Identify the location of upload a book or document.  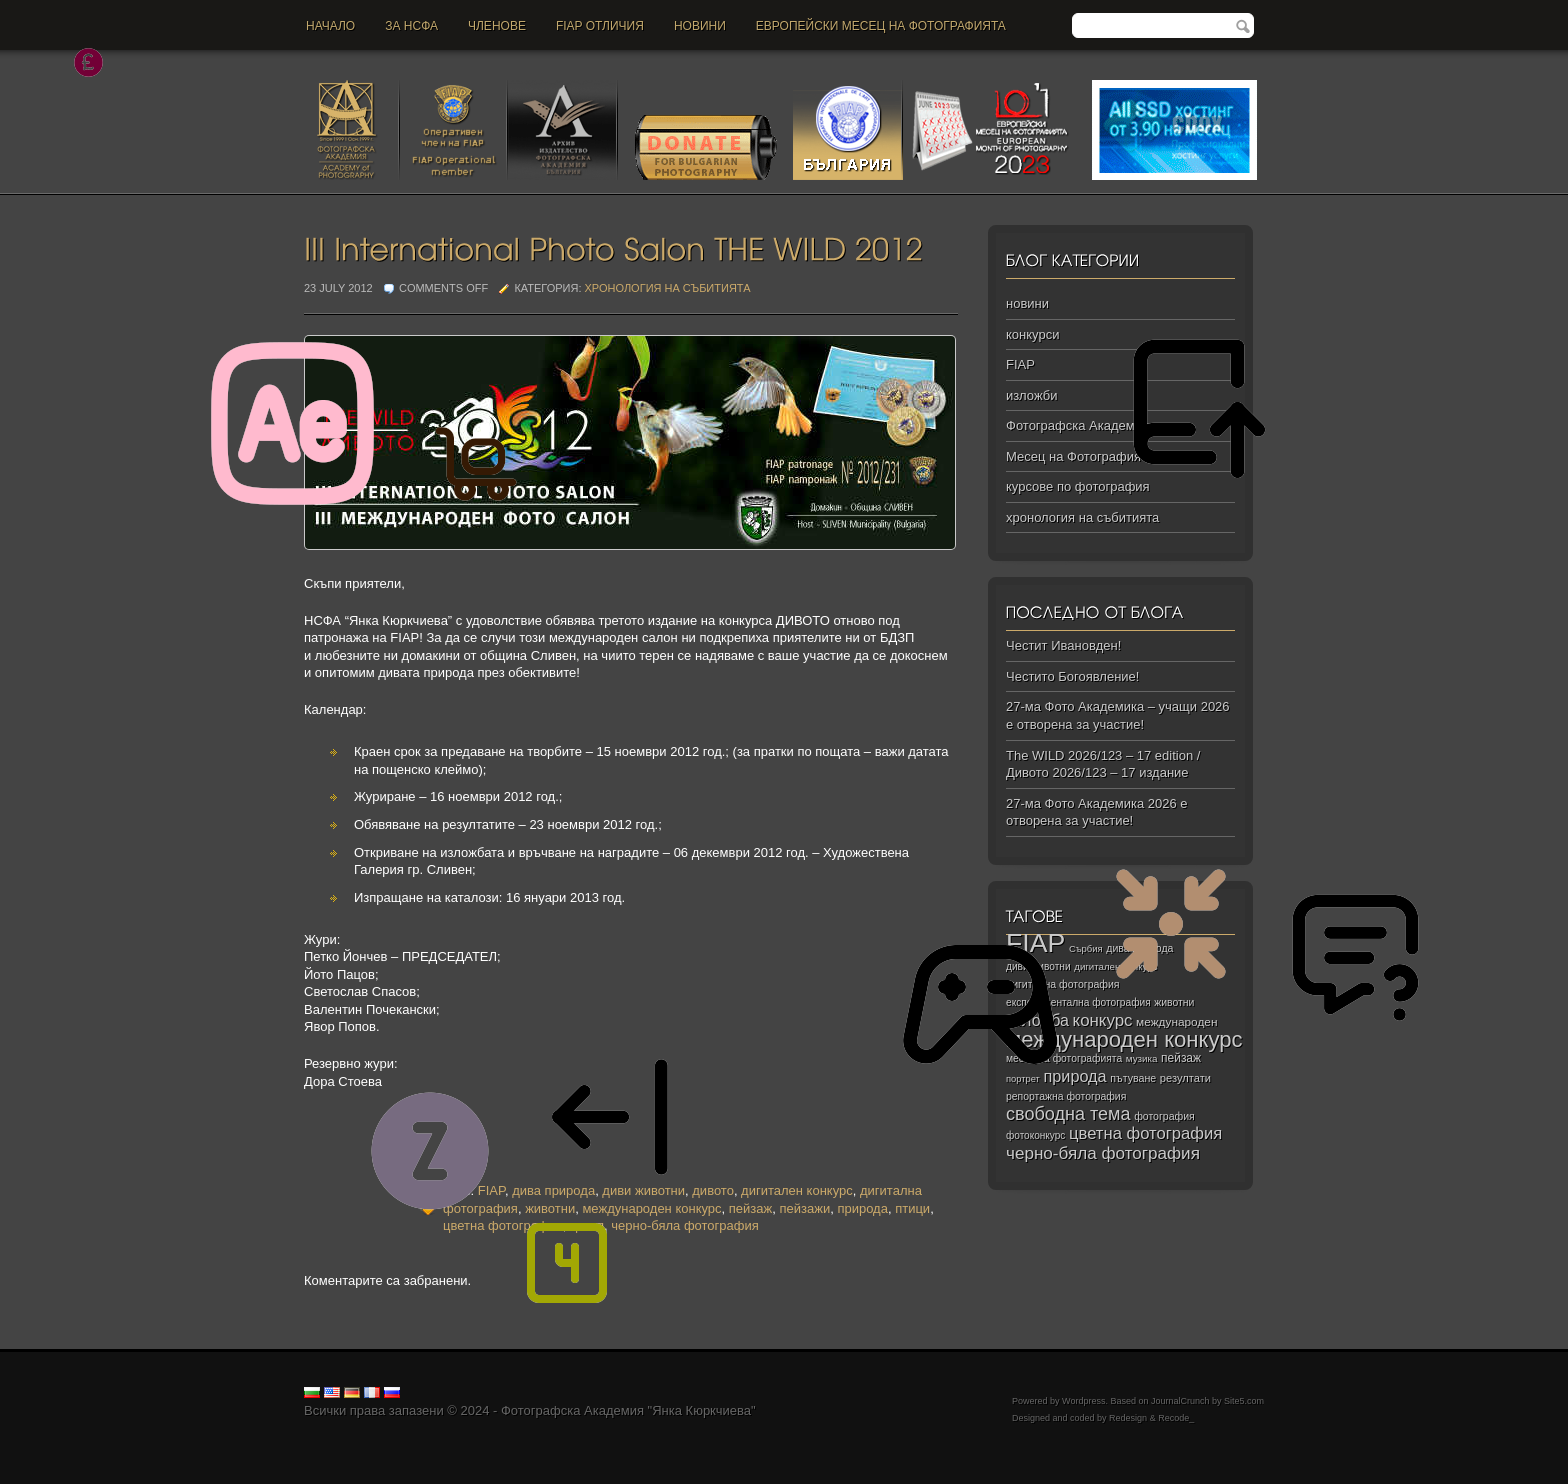
(1196, 402).